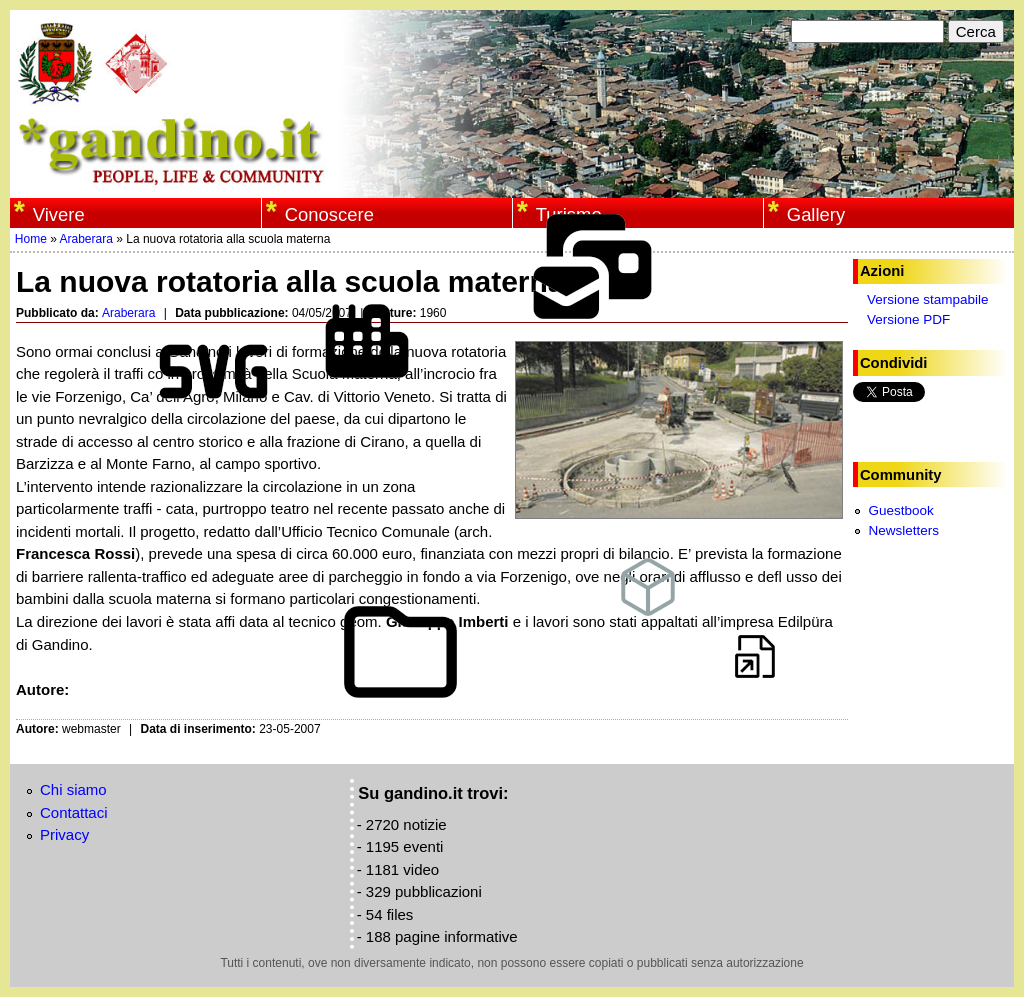  I want to click on open file folder, so click(400, 655).